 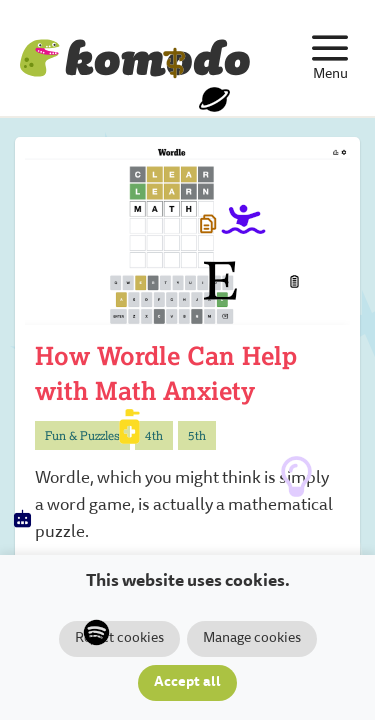 I want to click on access medical supplies or first aid resources, so click(x=129, y=427).